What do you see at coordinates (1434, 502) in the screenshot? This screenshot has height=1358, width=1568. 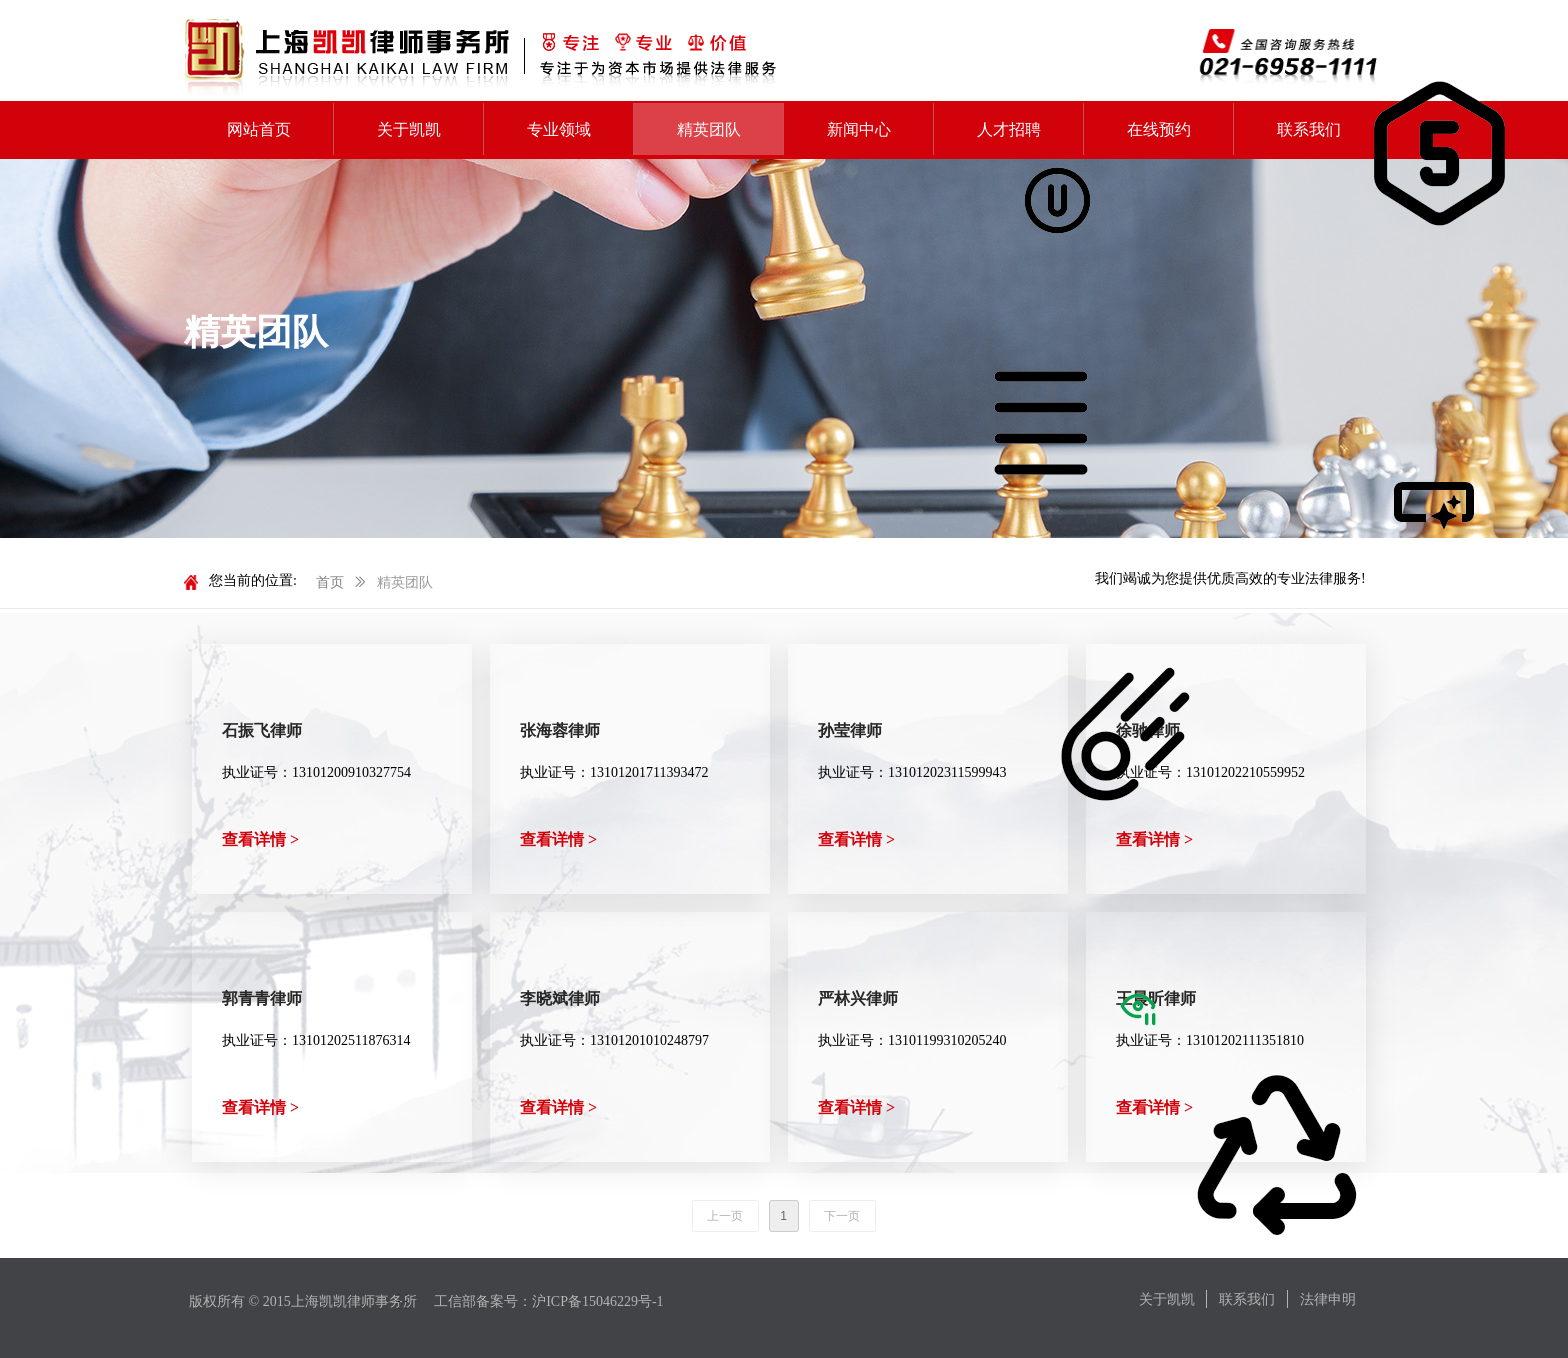 I see `add a smart action or automated button` at bounding box center [1434, 502].